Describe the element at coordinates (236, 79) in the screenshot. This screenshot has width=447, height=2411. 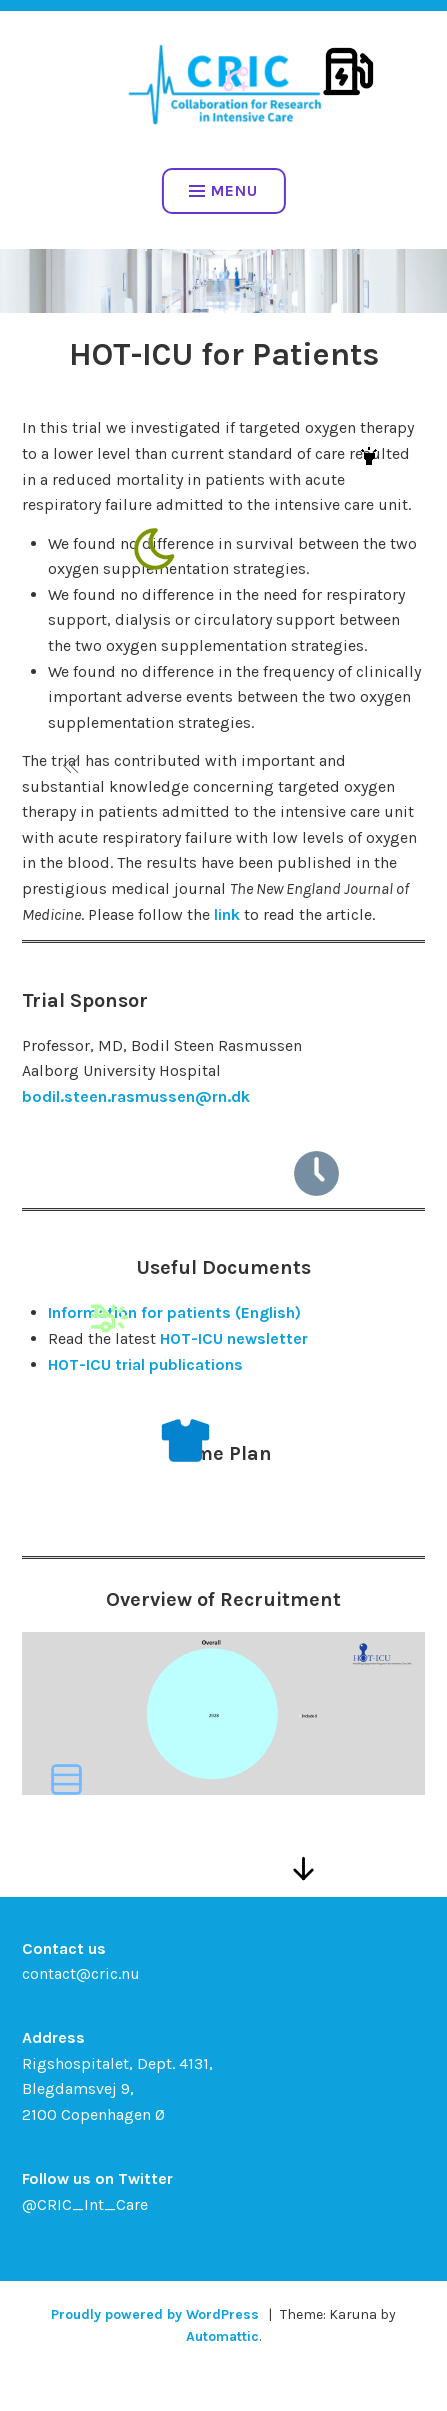
I see `create a new git branch` at that location.